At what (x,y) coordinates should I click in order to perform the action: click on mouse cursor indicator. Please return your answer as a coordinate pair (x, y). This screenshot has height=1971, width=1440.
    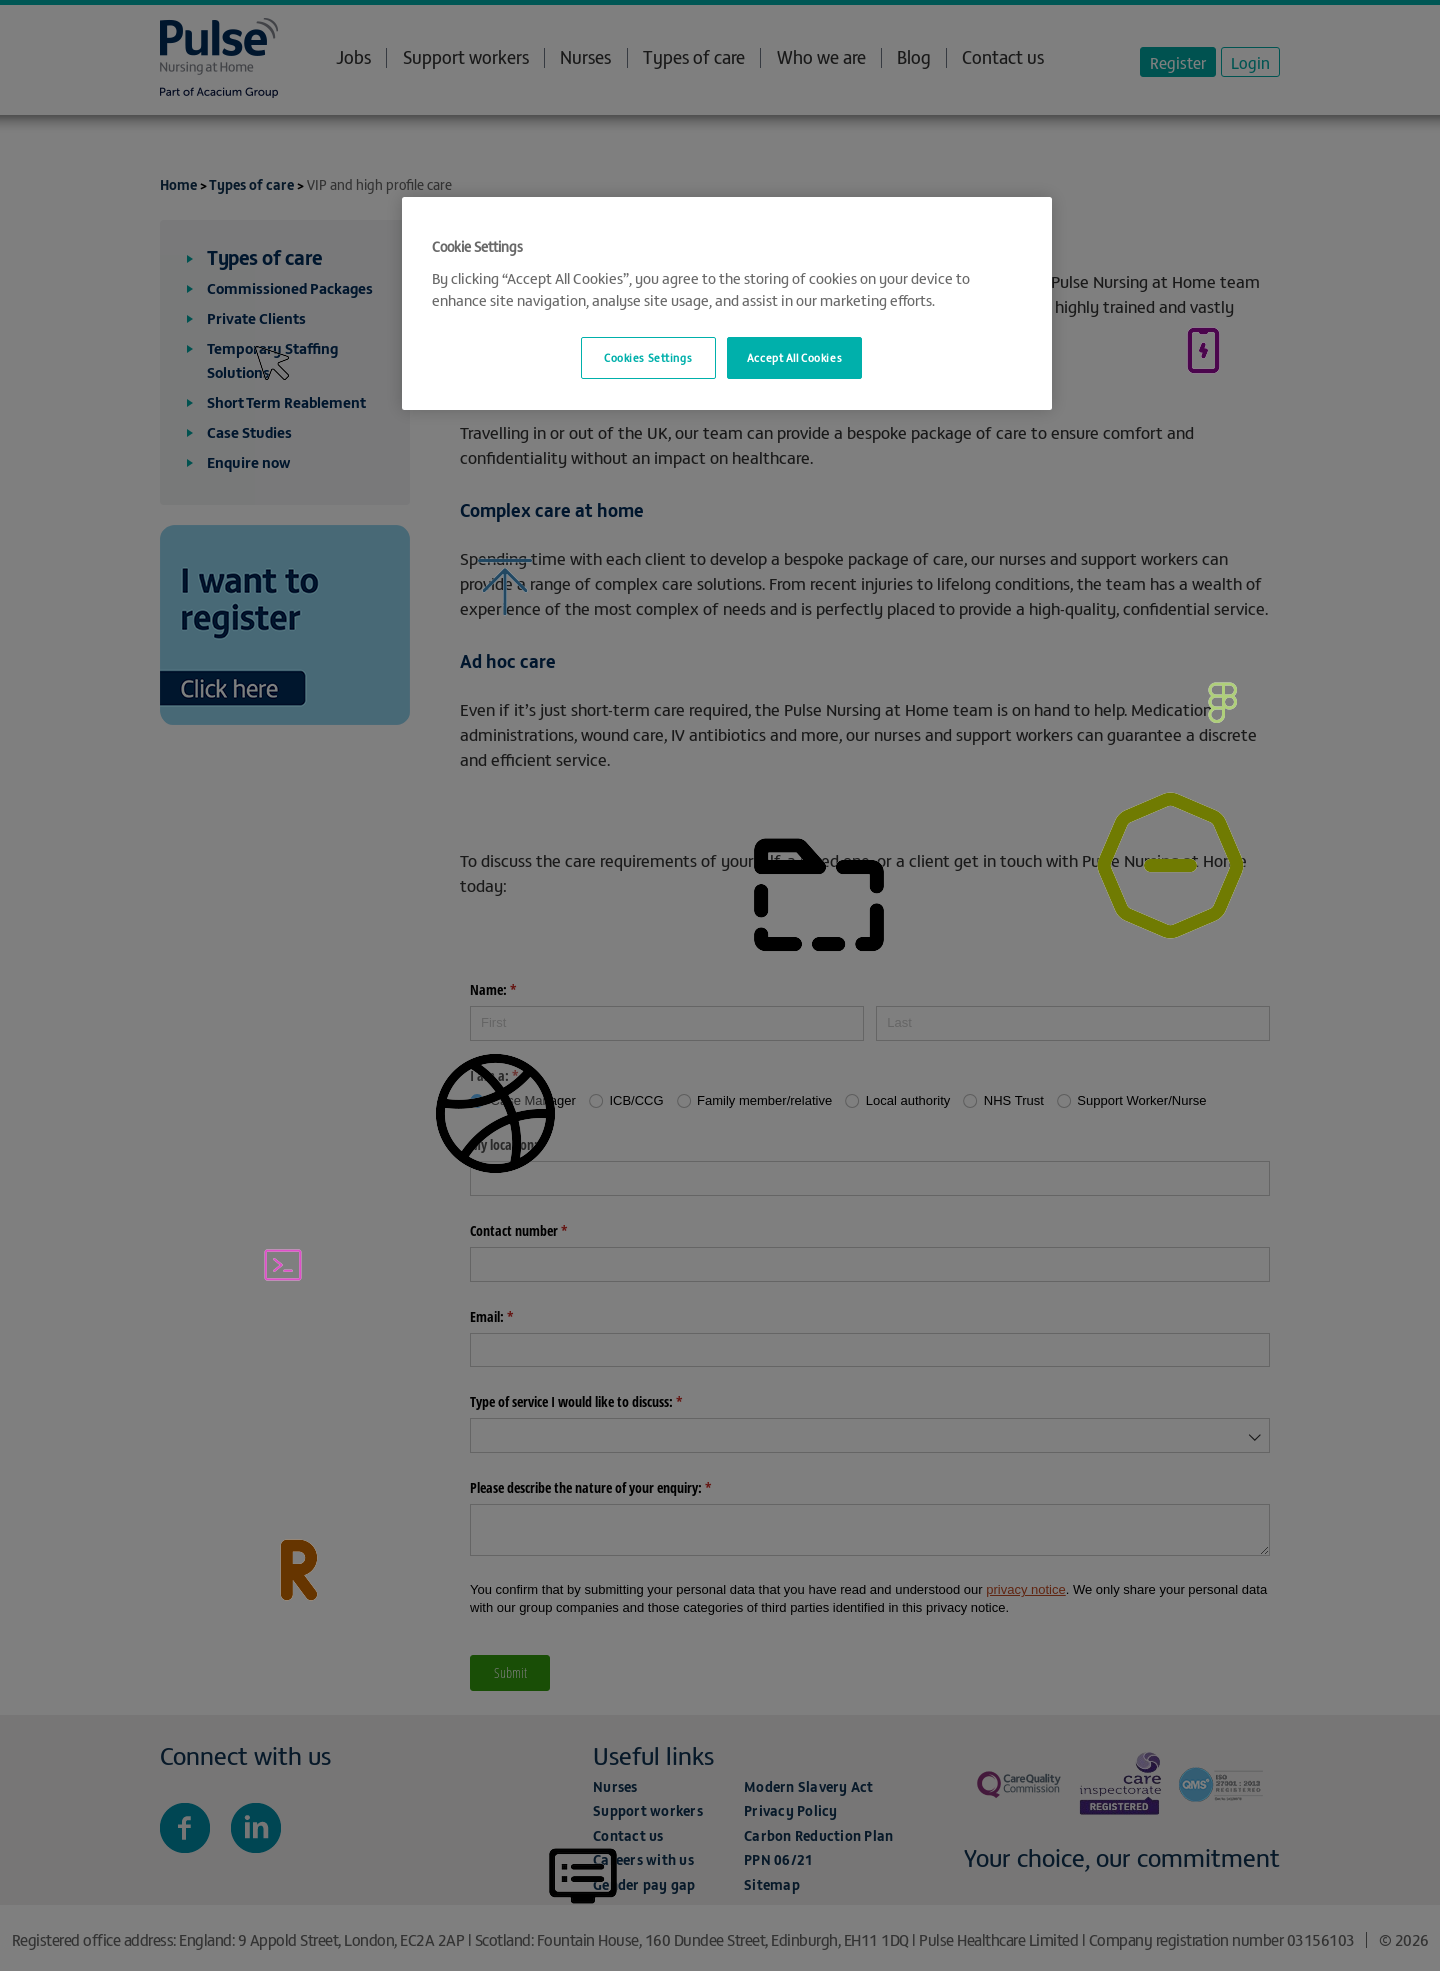
    Looking at the image, I should click on (272, 363).